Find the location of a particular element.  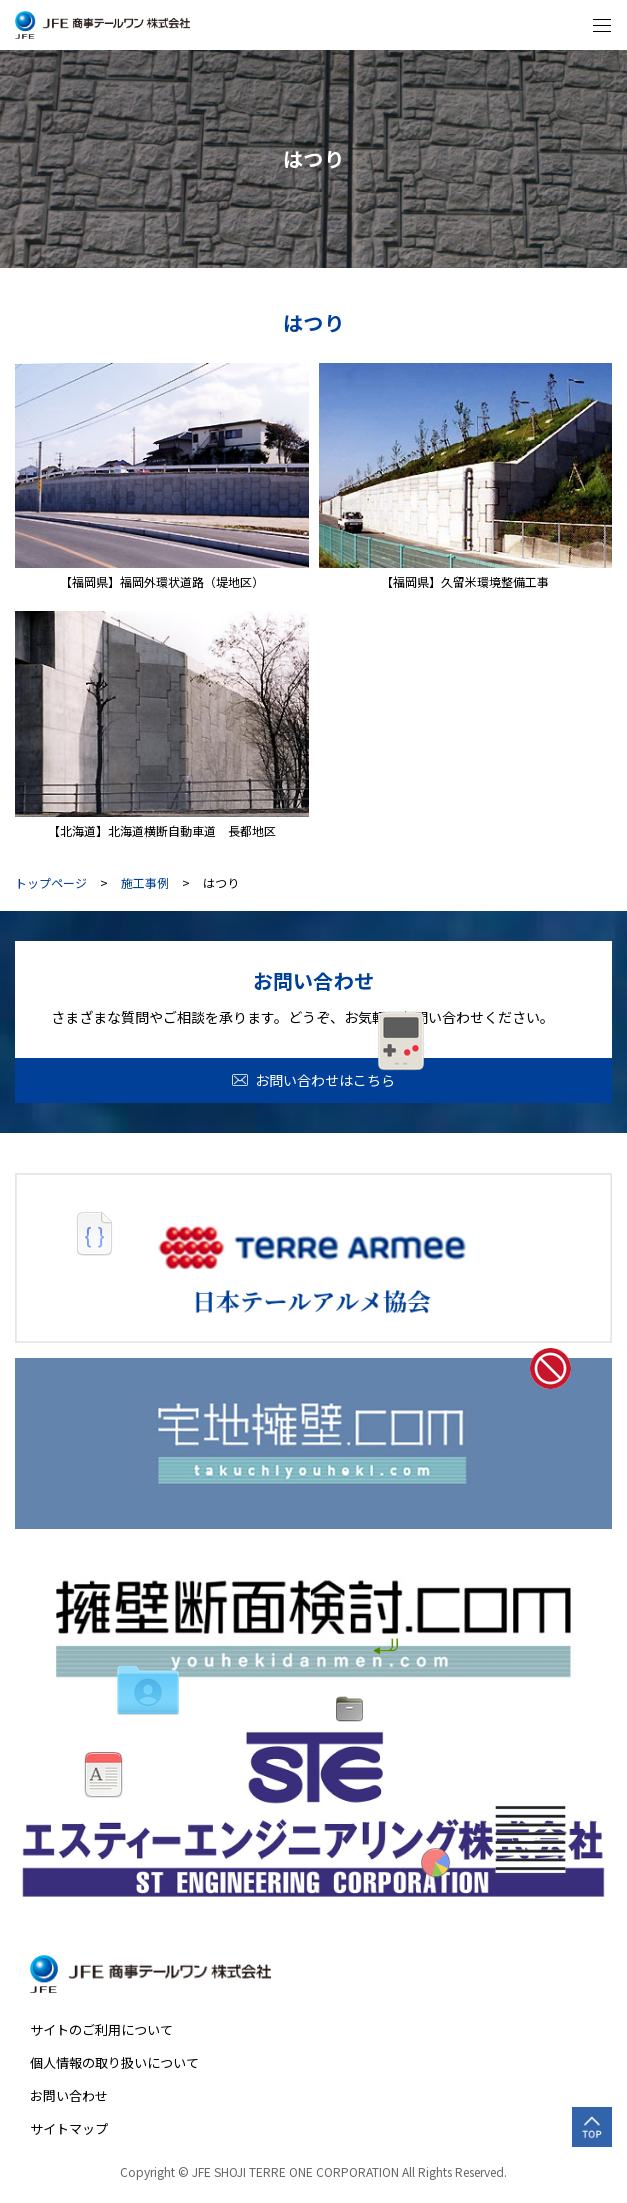

open ebook reader application is located at coordinates (103, 1774).